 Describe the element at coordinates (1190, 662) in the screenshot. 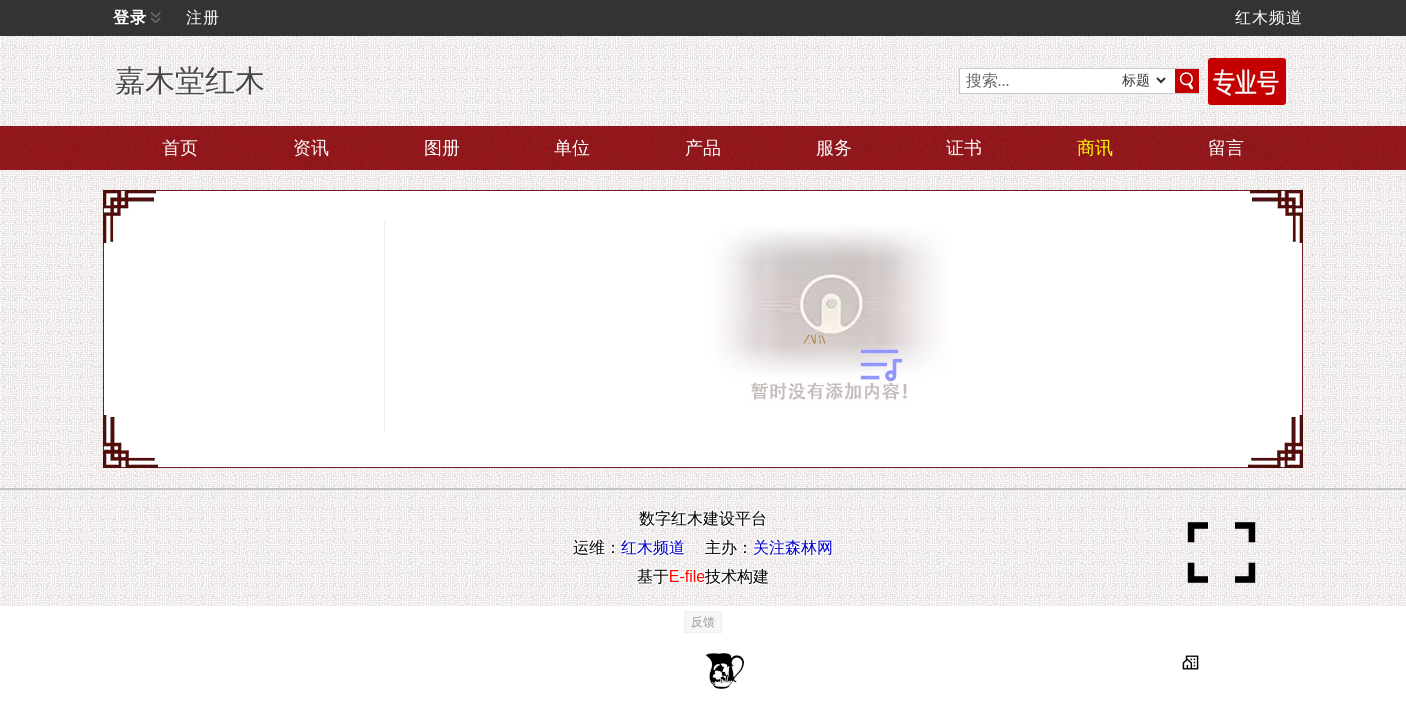

I see `access community or neighborhood features` at that location.